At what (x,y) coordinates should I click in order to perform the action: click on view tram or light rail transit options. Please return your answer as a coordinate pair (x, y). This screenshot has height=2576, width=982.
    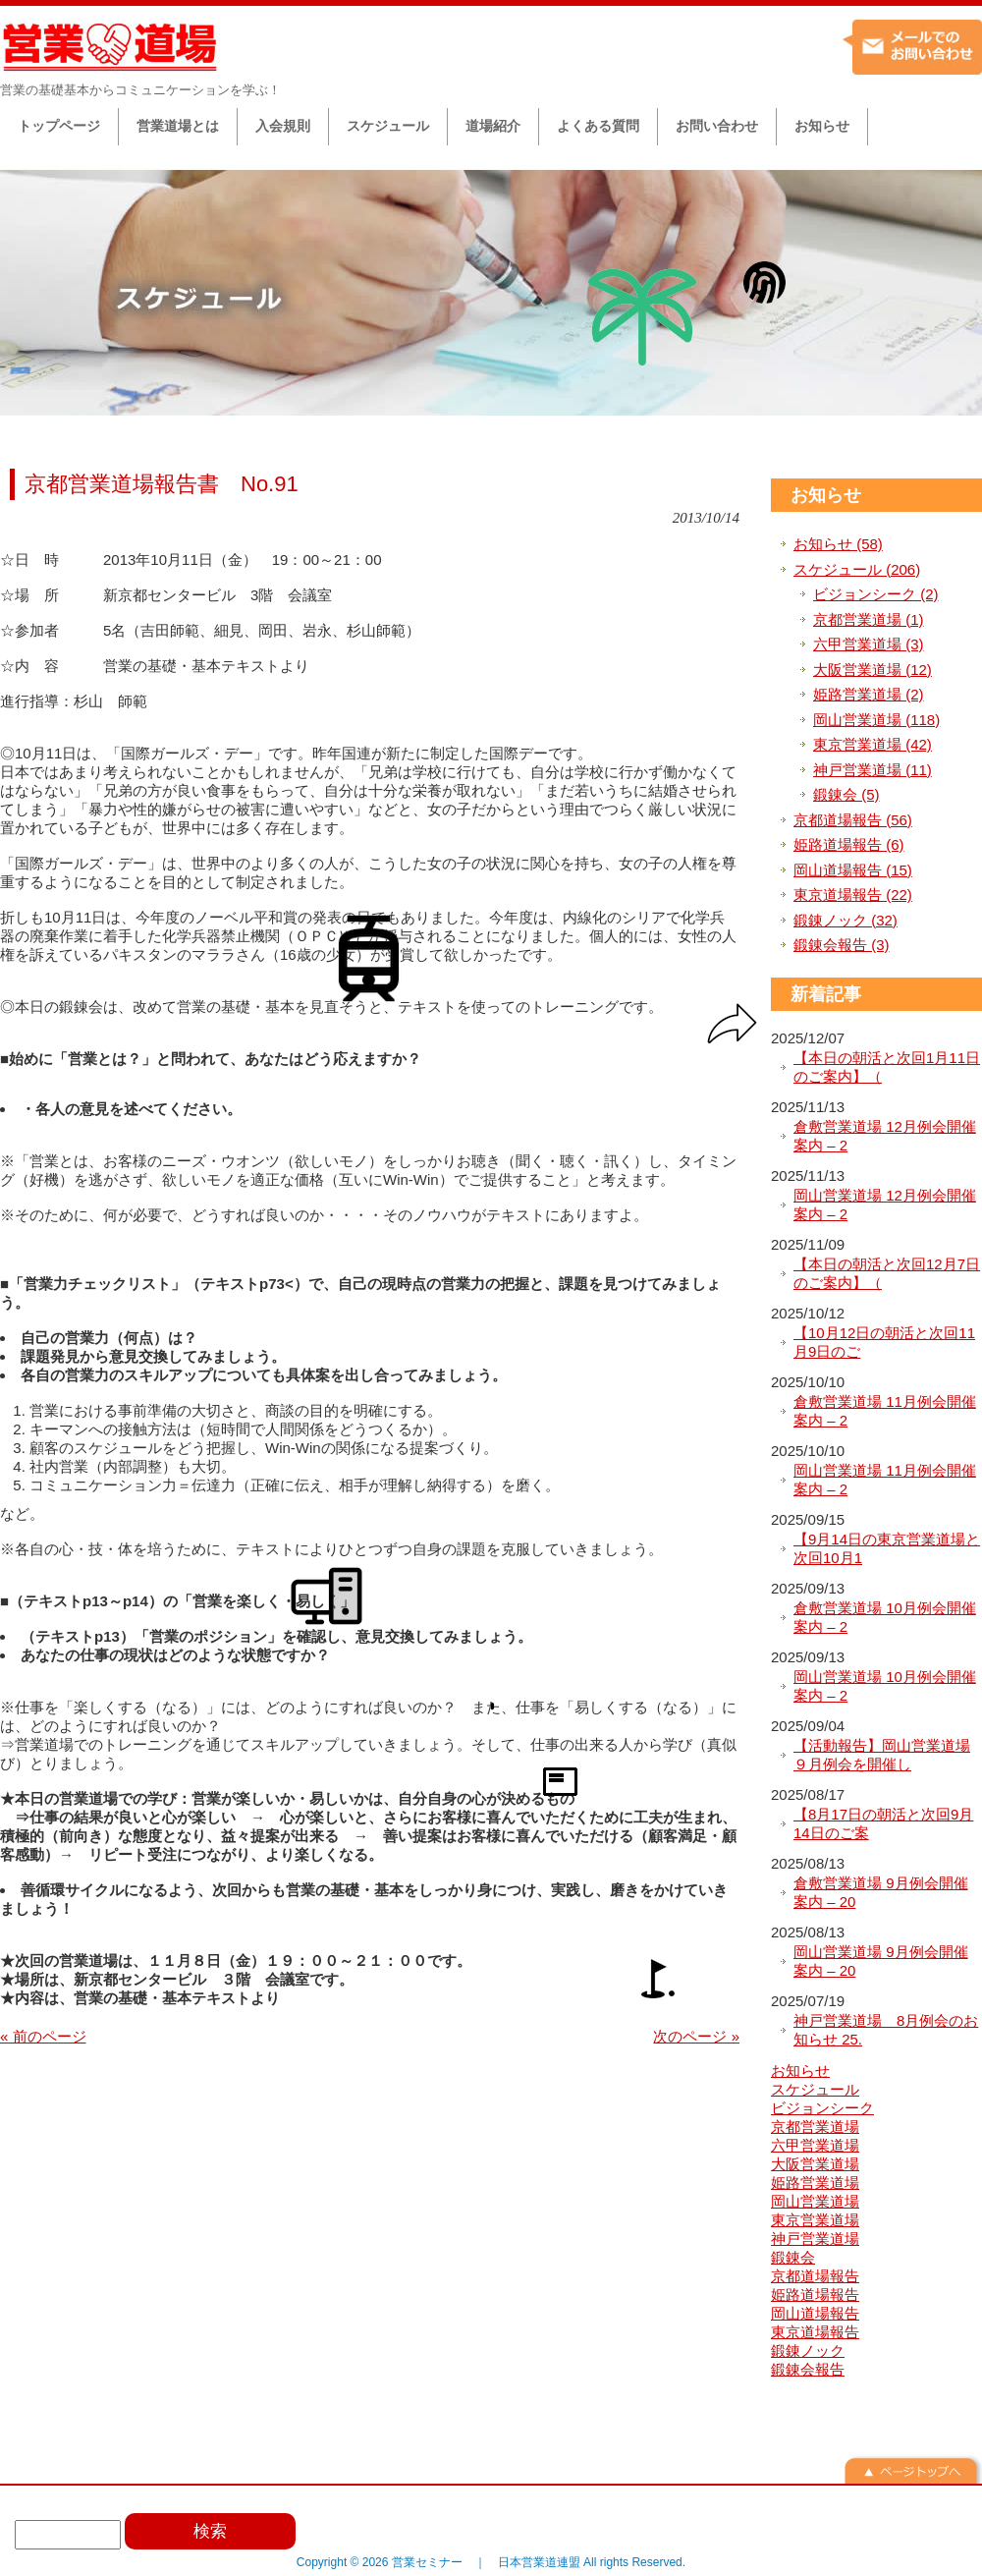
    Looking at the image, I should click on (368, 958).